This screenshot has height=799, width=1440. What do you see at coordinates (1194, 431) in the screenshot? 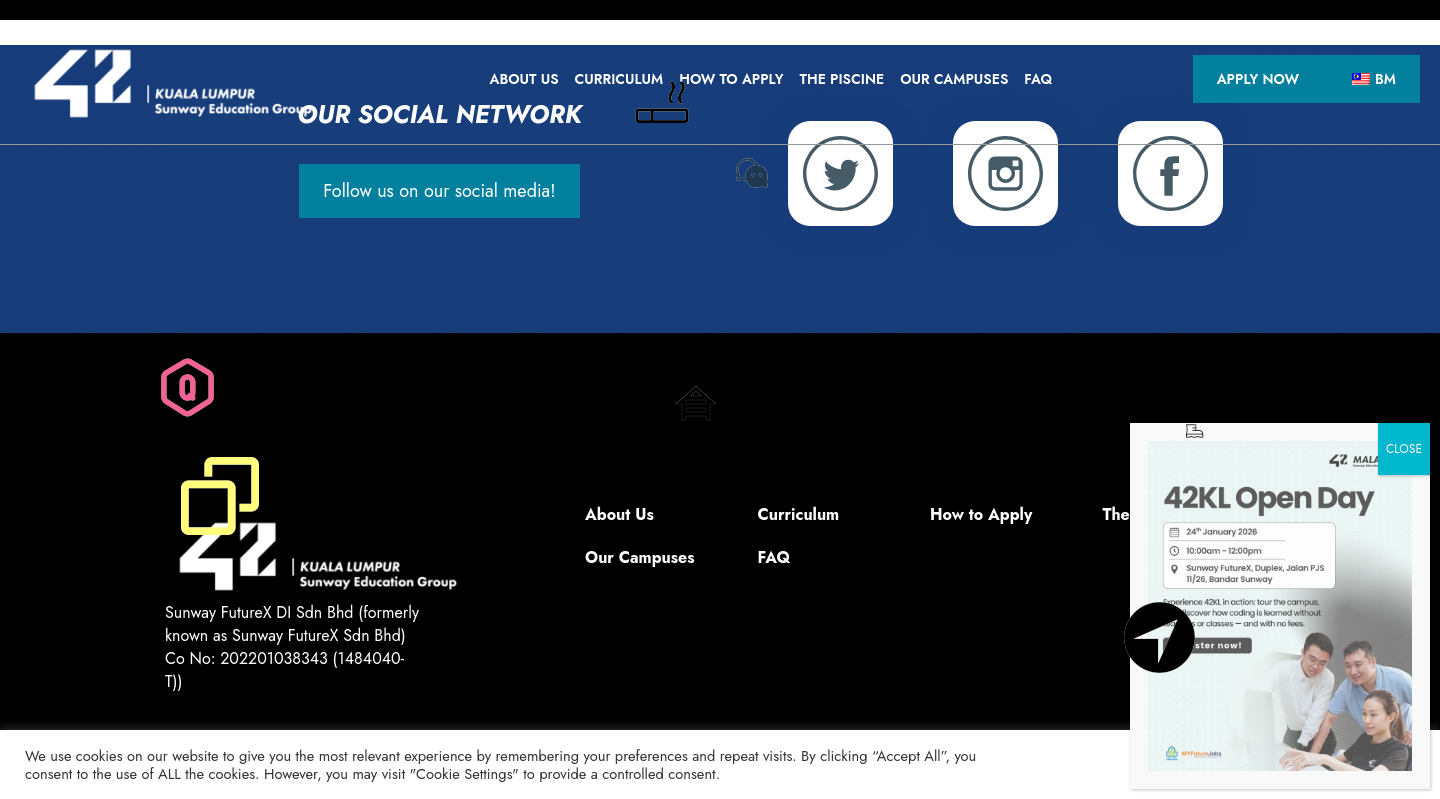
I see `select footwear or boot category` at bounding box center [1194, 431].